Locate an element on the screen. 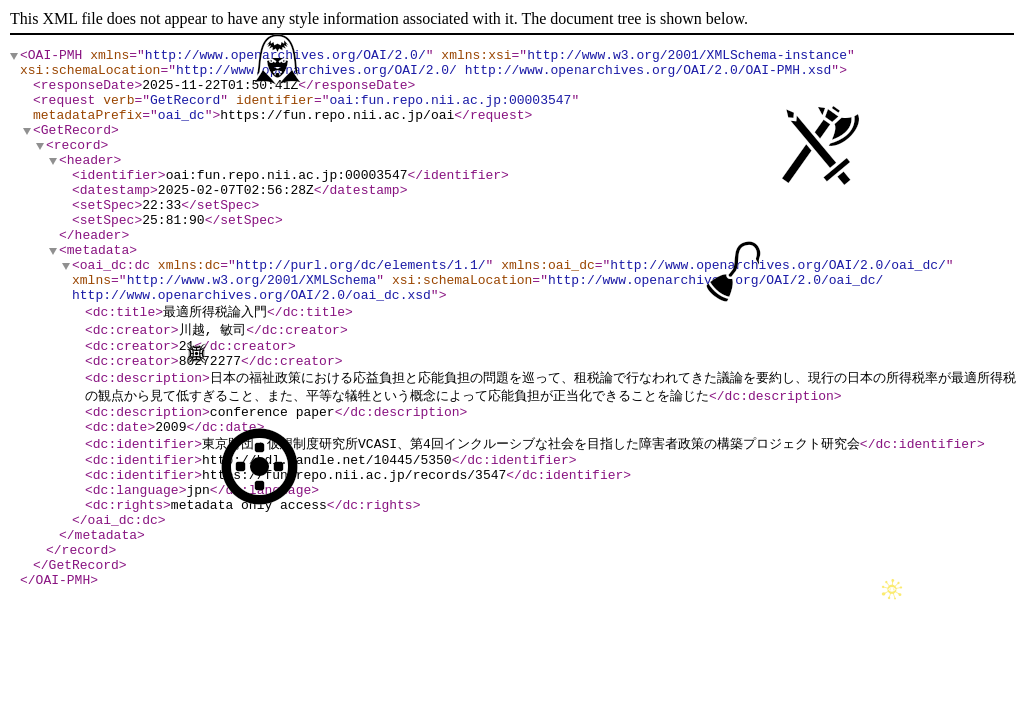  select female vampire character is located at coordinates (277, 59).